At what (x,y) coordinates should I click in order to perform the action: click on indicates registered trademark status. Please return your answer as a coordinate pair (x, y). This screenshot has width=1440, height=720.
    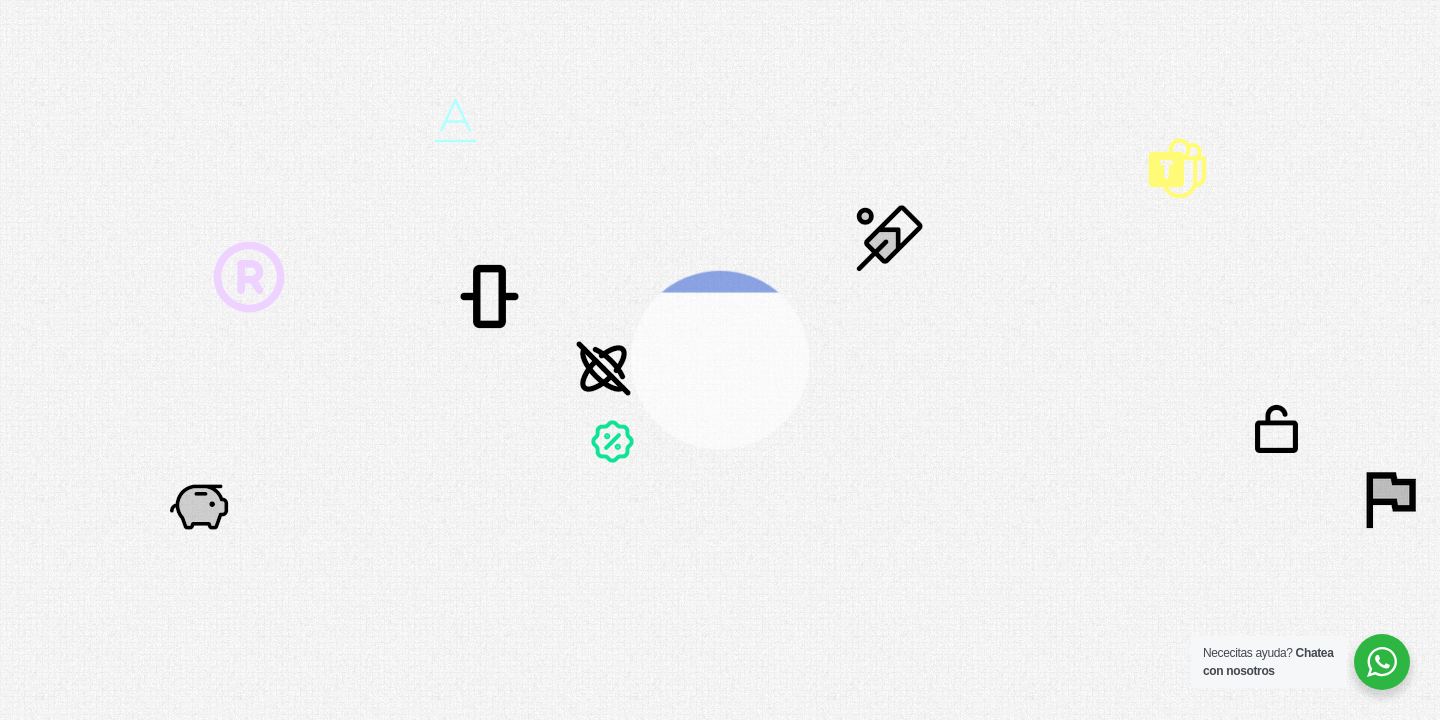
    Looking at the image, I should click on (249, 277).